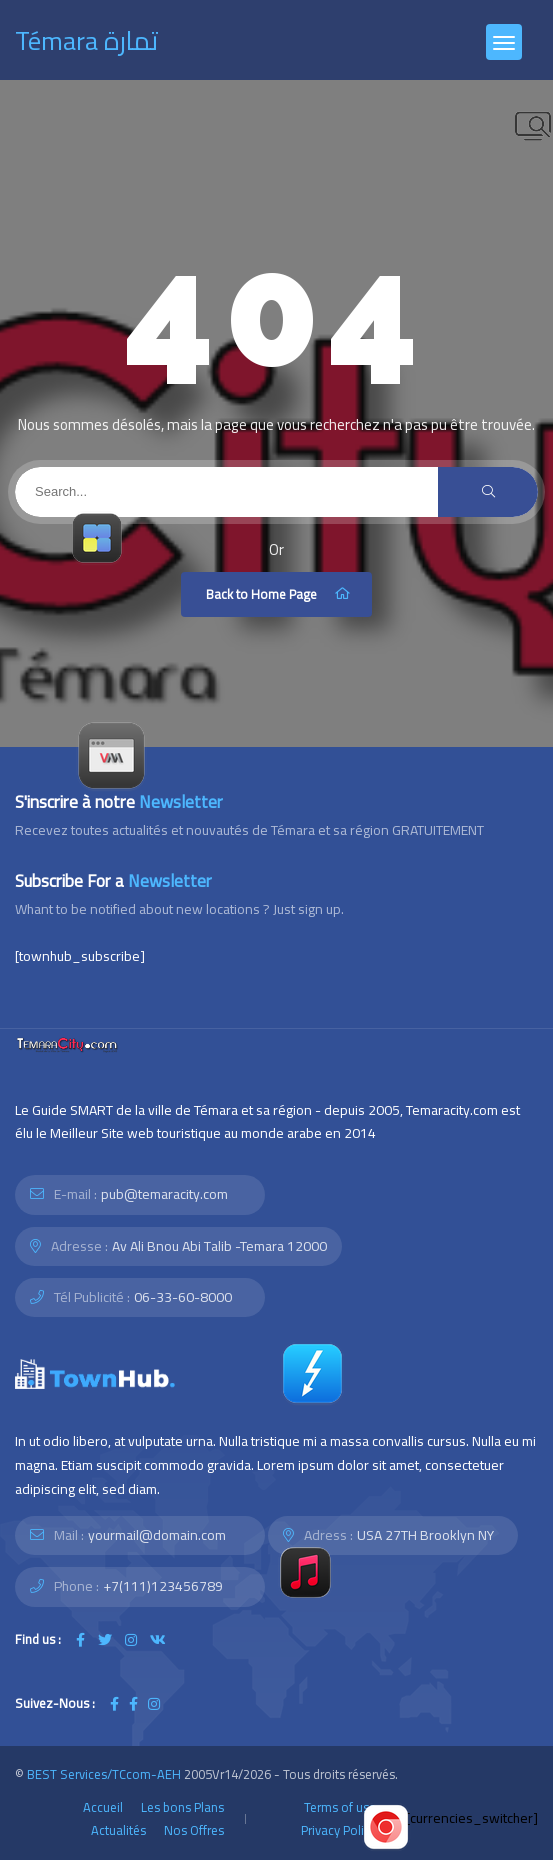  What do you see at coordinates (386, 1827) in the screenshot?
I see `open ungoogled chromium browser` at bounding box center [386, 1827].